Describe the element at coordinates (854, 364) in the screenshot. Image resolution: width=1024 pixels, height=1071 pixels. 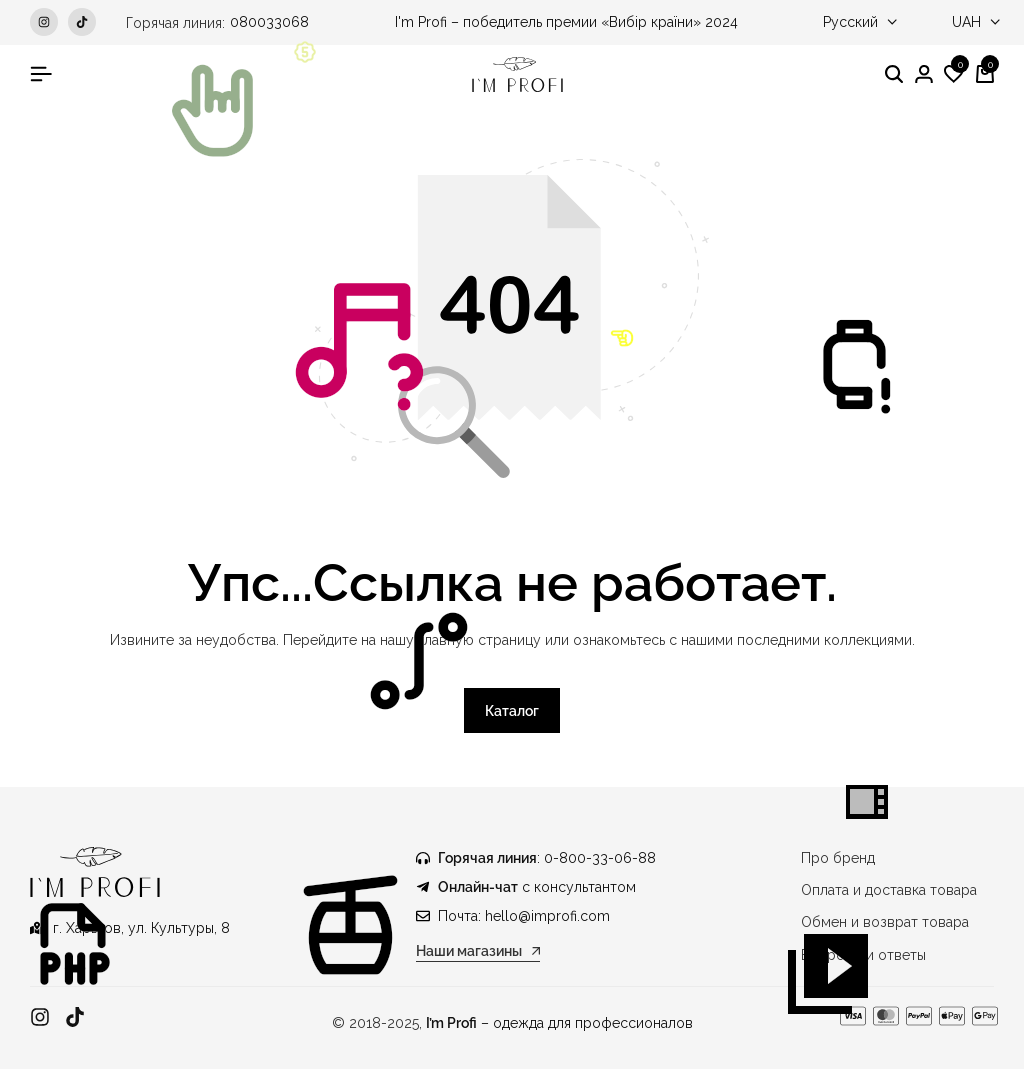
I see `smartwatch alert or notification` at that location.